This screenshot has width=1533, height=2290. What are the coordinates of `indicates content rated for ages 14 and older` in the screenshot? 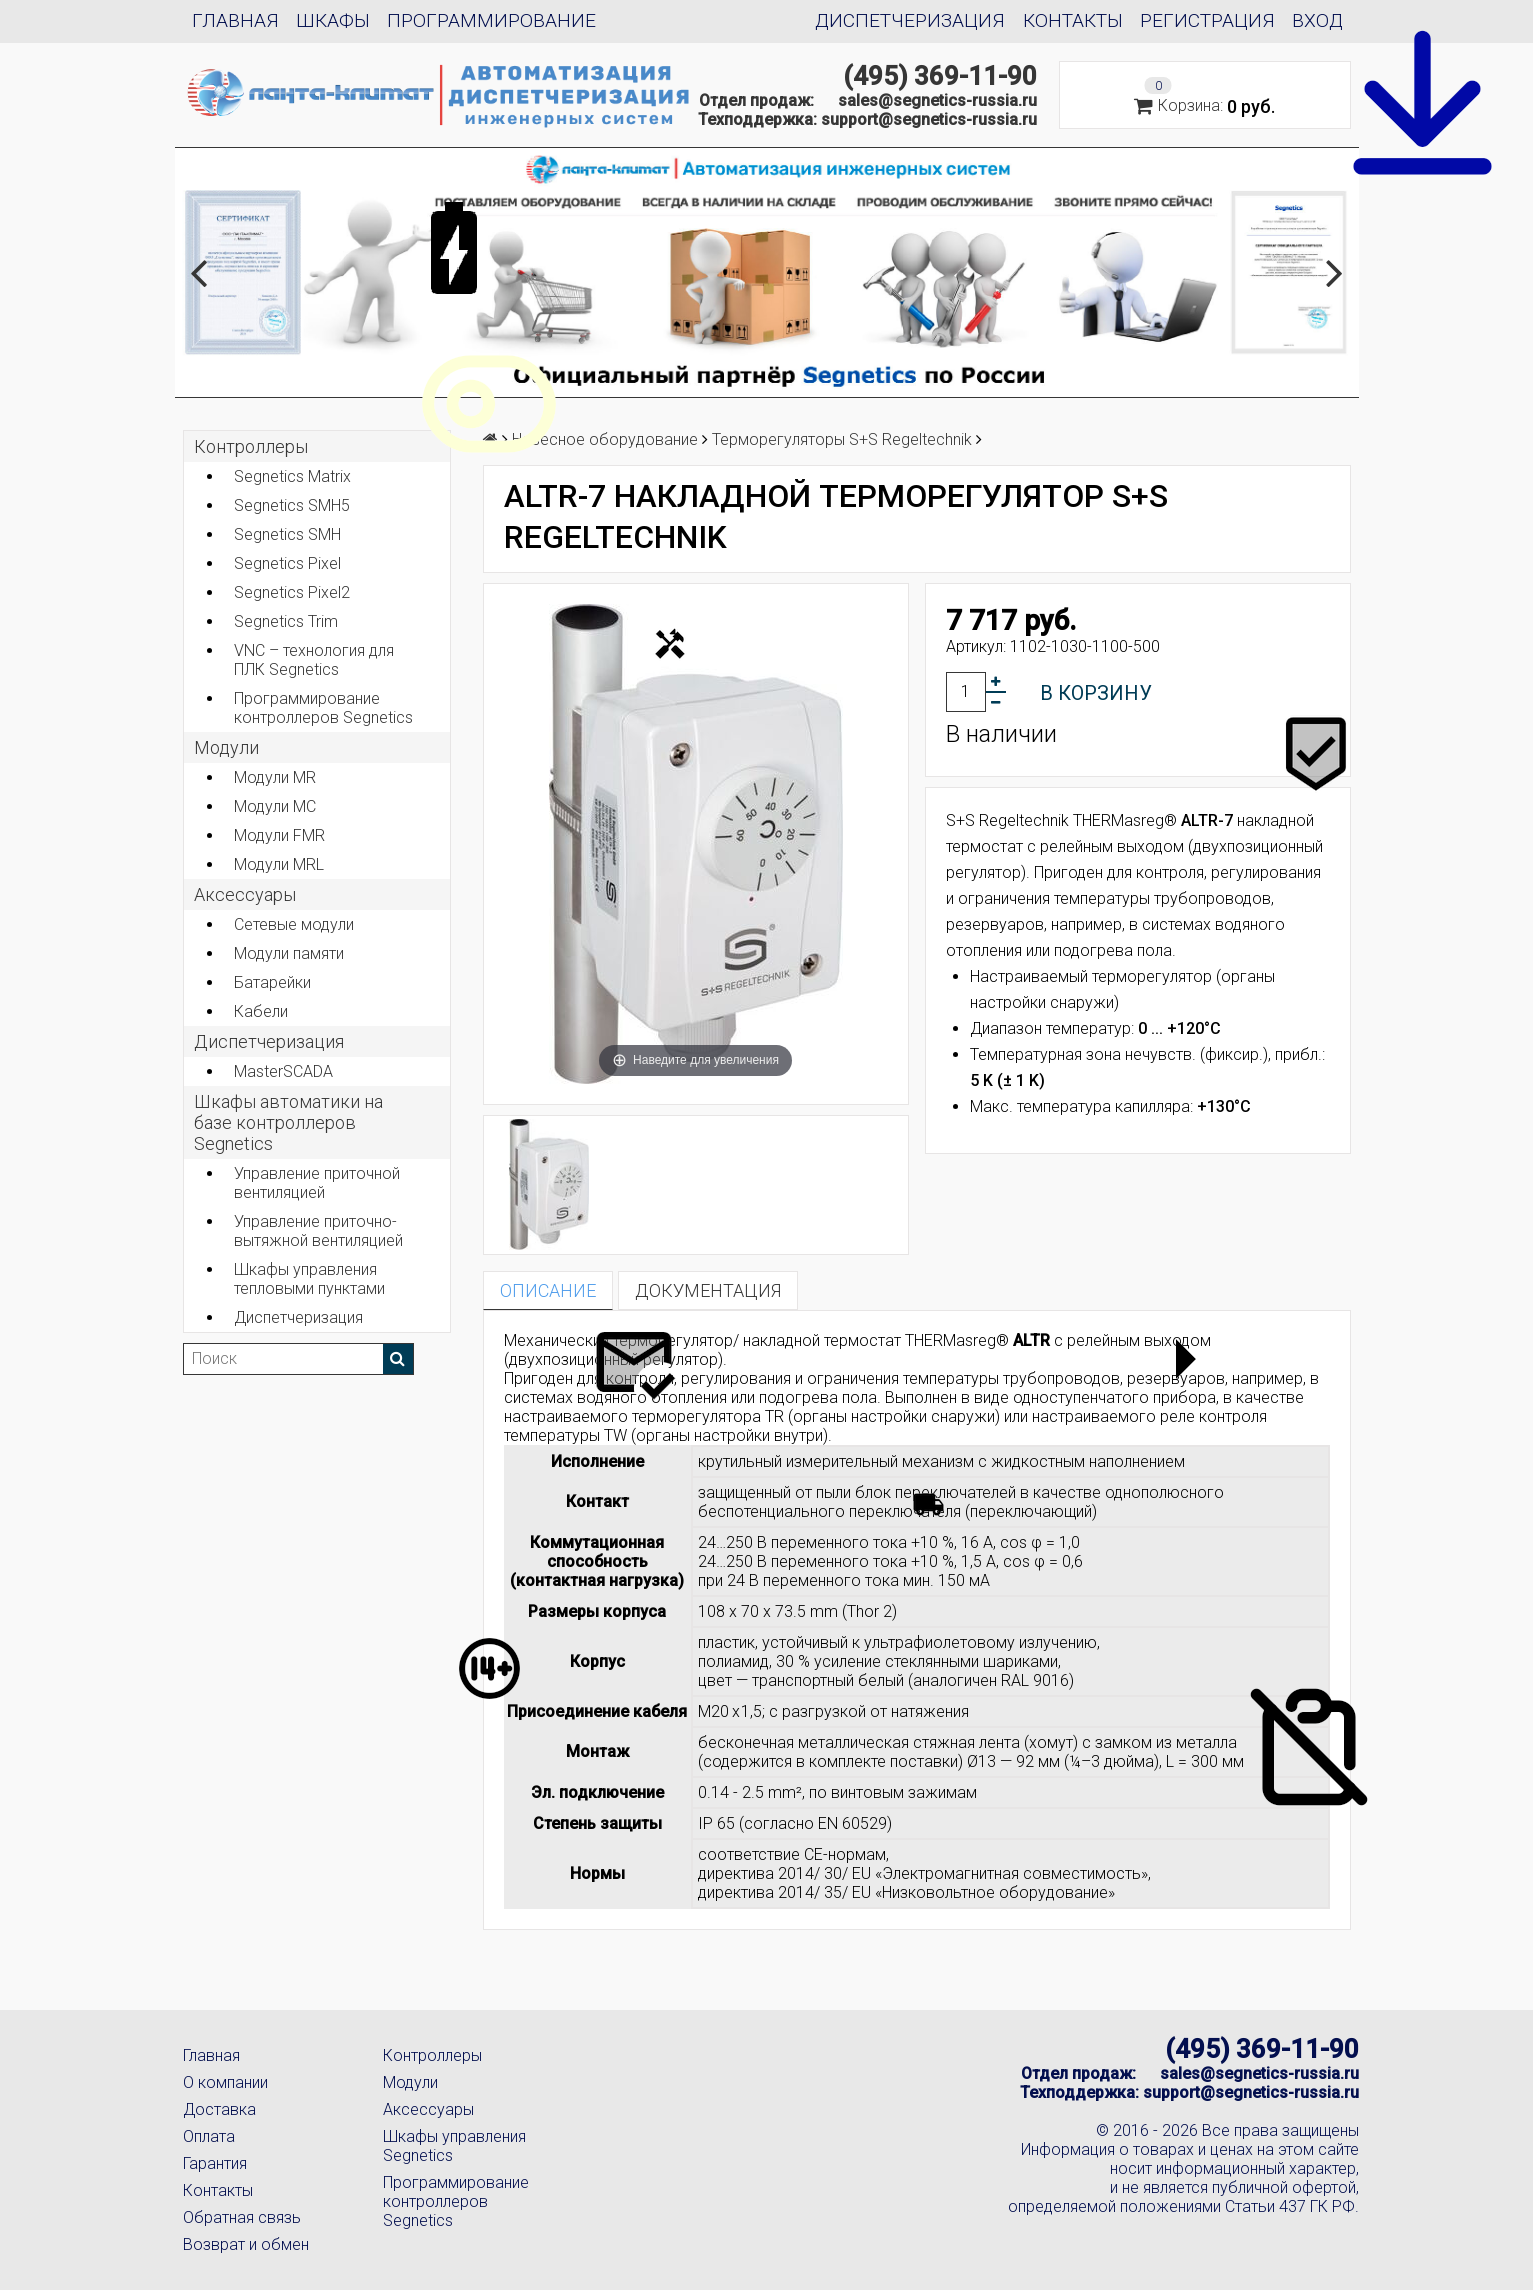 It's located at (489, 1668).